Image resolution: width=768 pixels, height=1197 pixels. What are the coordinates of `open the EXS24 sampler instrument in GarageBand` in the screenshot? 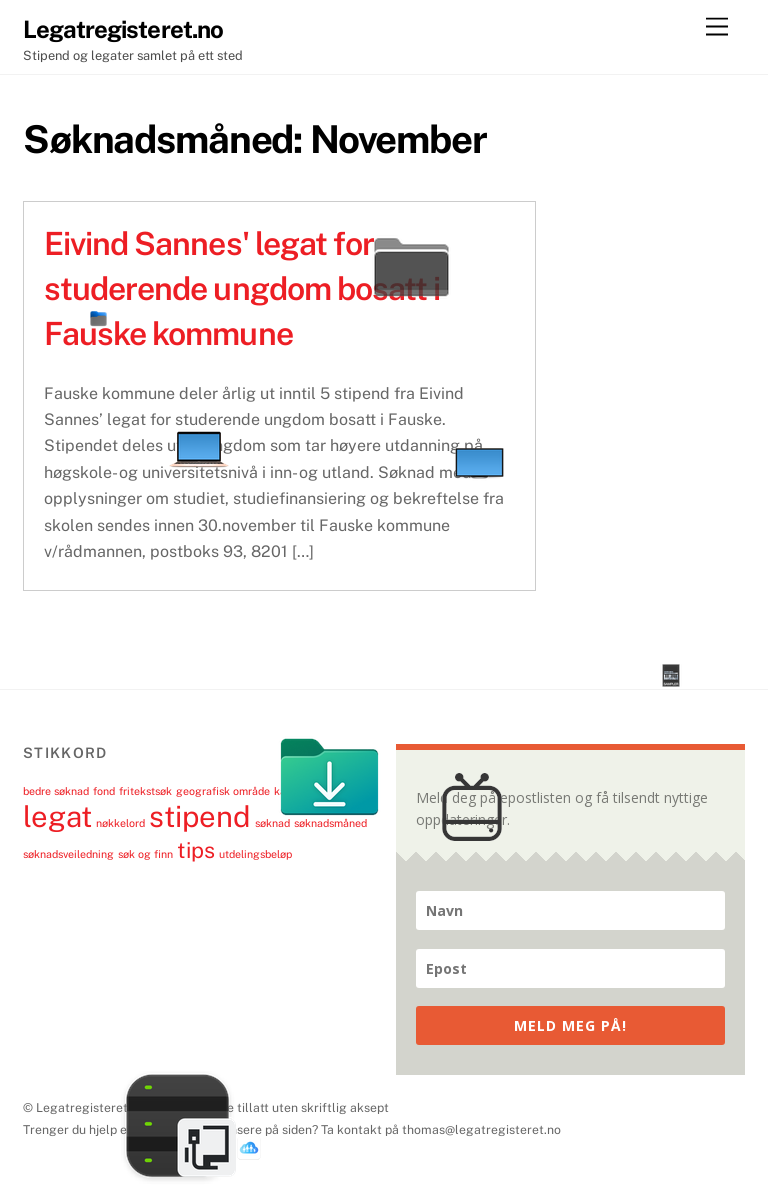 It's located at (671, 676).